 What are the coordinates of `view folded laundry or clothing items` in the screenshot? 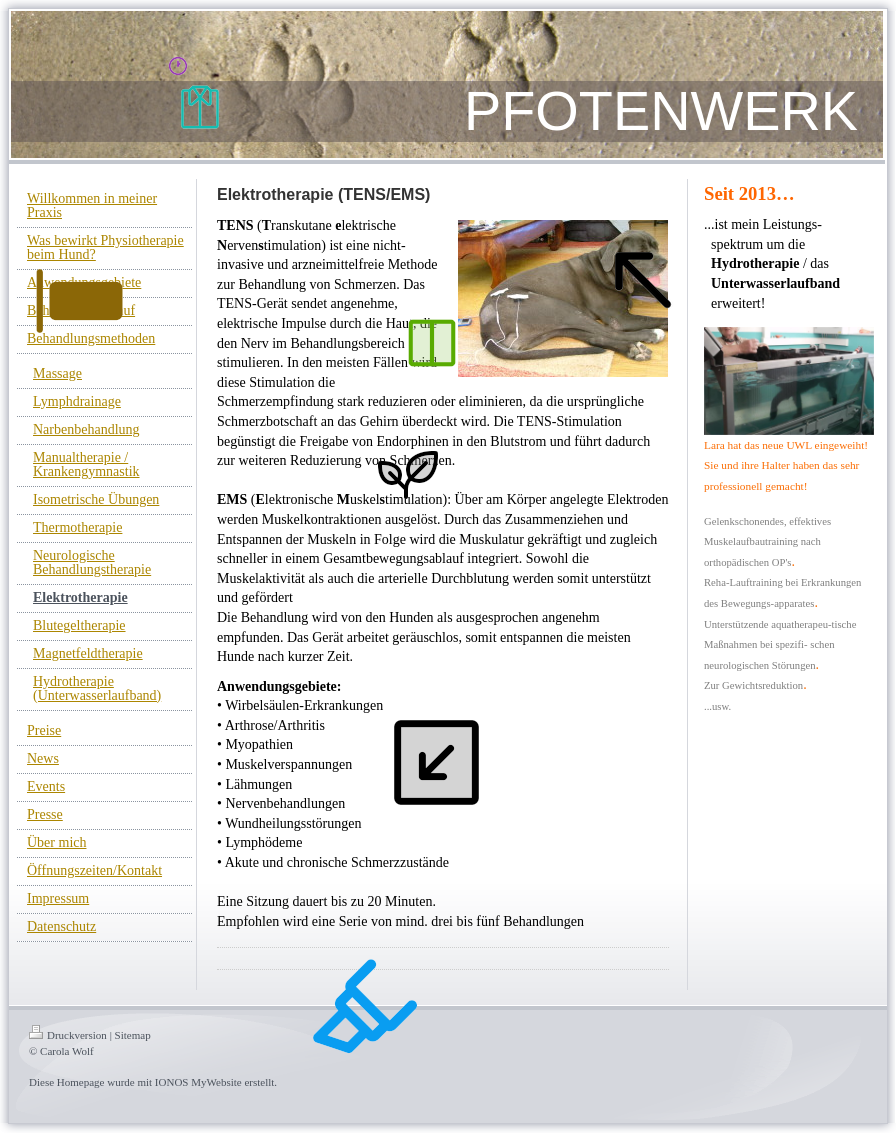 It's located at (200, 108).